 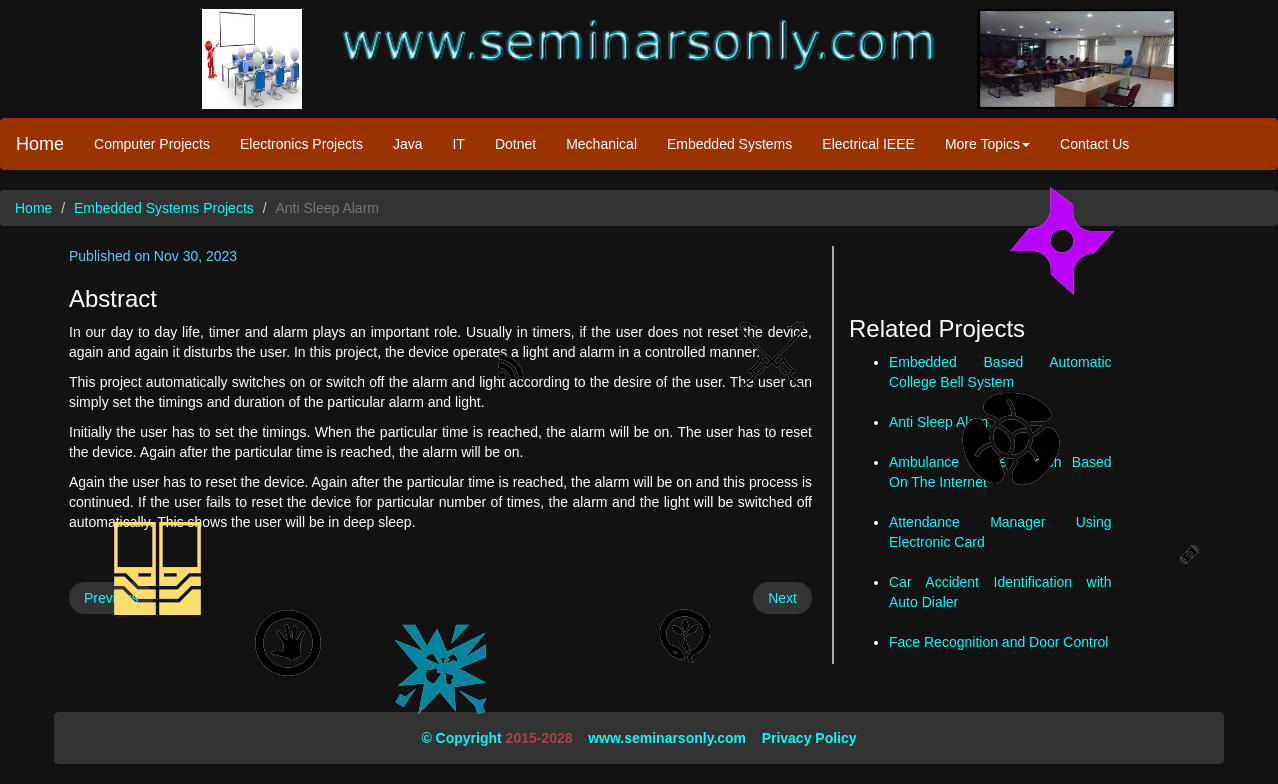 I want to click on use a health potion or healing item, so click(x=1189, y=554).